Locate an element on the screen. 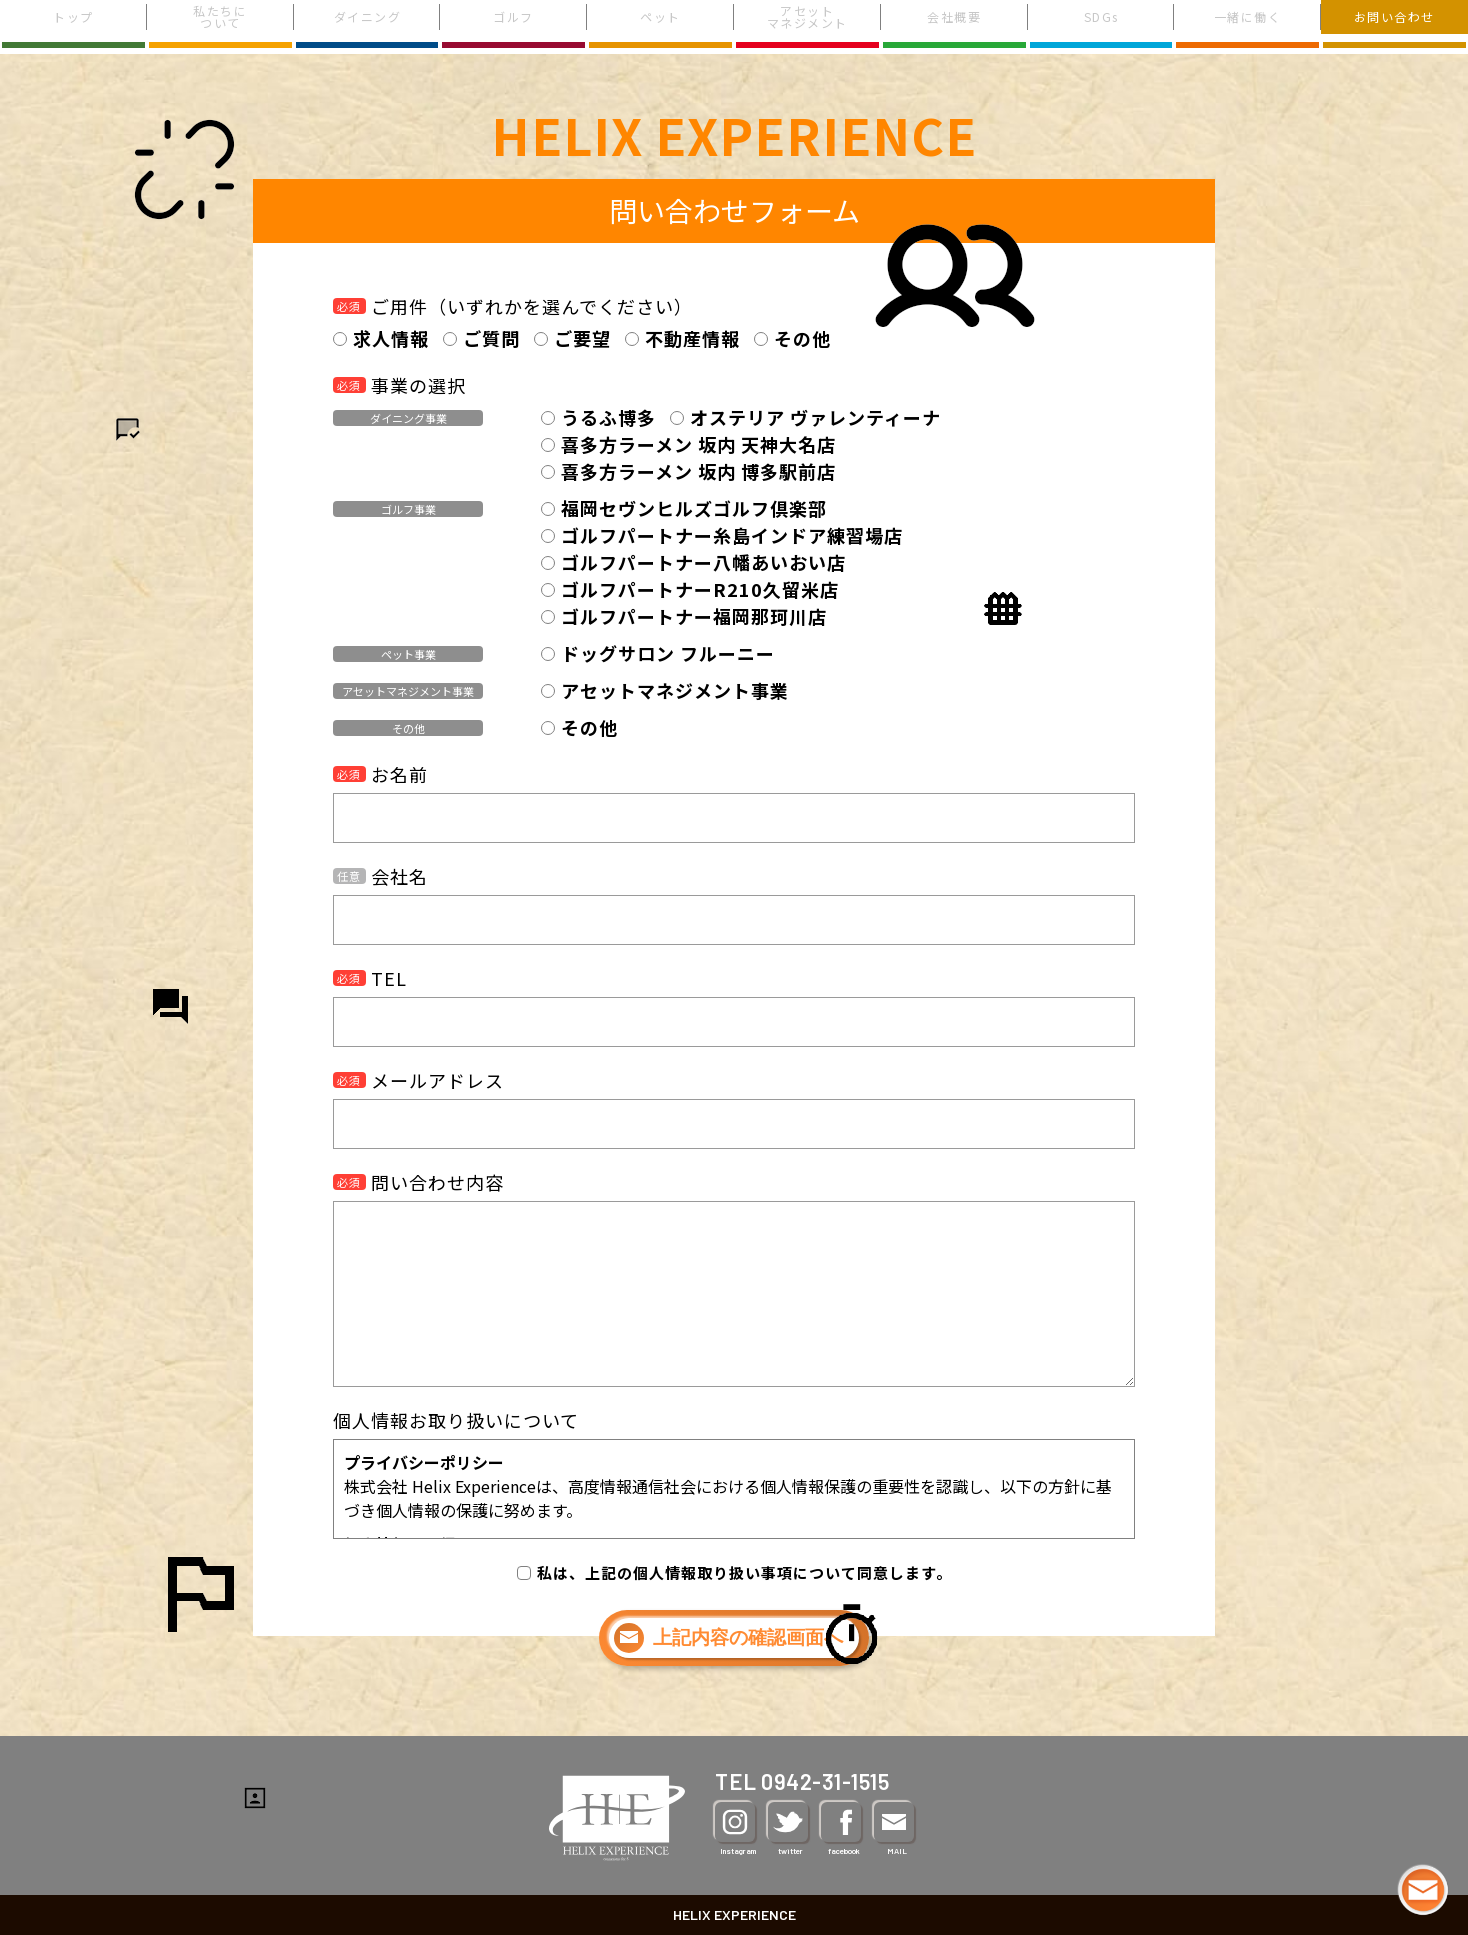 This screenshot has height=1935, width=1468. set a countdown timer is located at coordinates (851, 1635).